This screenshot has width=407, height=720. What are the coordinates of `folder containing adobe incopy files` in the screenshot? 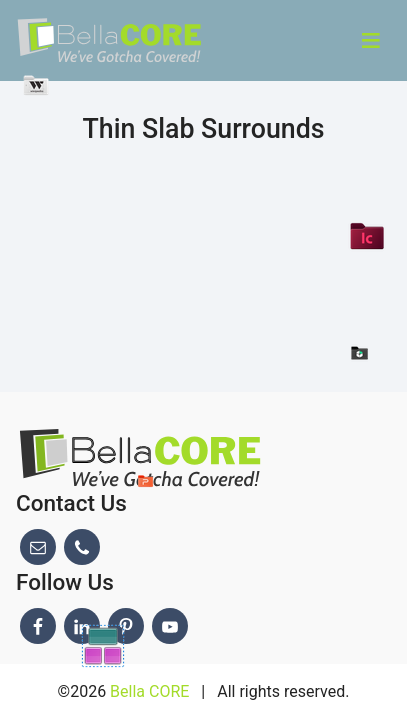 It's located at (367, 237).